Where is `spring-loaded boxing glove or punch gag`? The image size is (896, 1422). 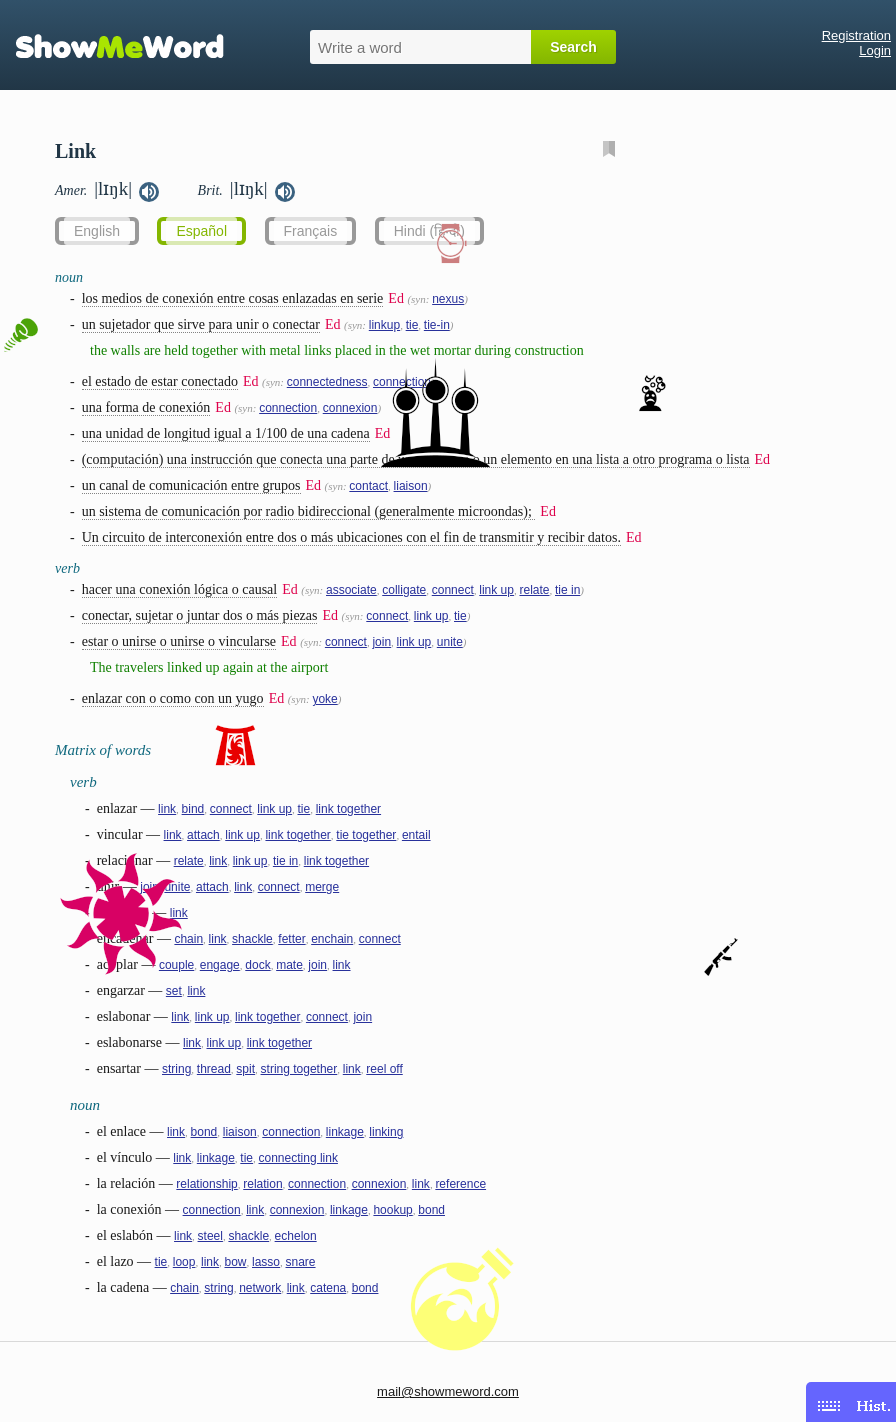
spring-loaded boxing glove or punch gag is located at coordinates (21, 335).